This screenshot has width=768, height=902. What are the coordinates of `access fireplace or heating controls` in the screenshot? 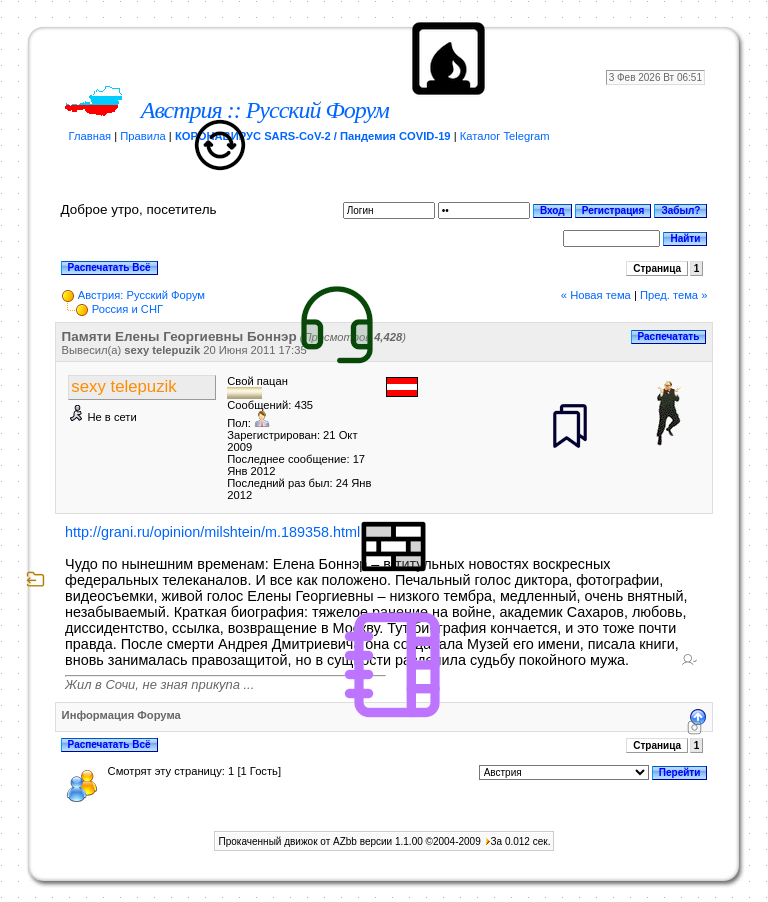 It's located at (448, 58).